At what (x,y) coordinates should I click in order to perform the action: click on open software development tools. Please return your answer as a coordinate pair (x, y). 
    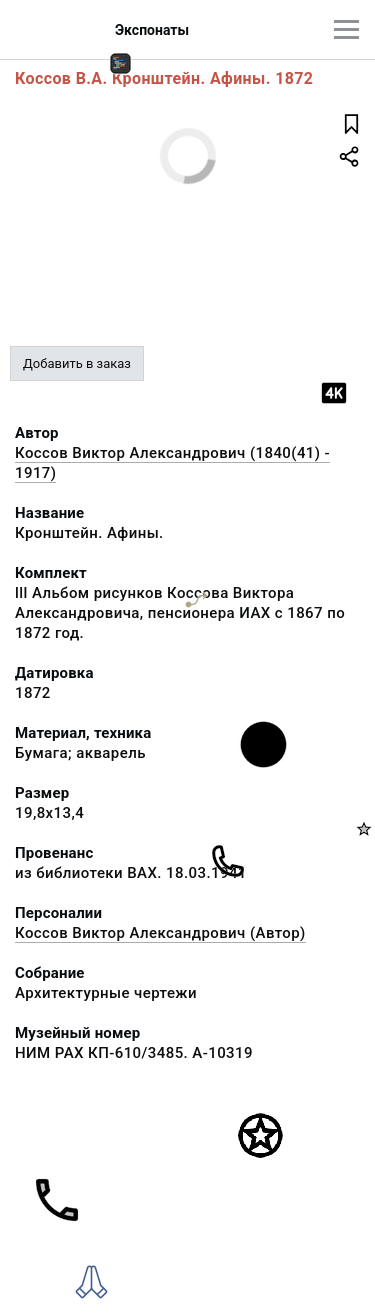
    Looking at the image, I should click on (120, 63).